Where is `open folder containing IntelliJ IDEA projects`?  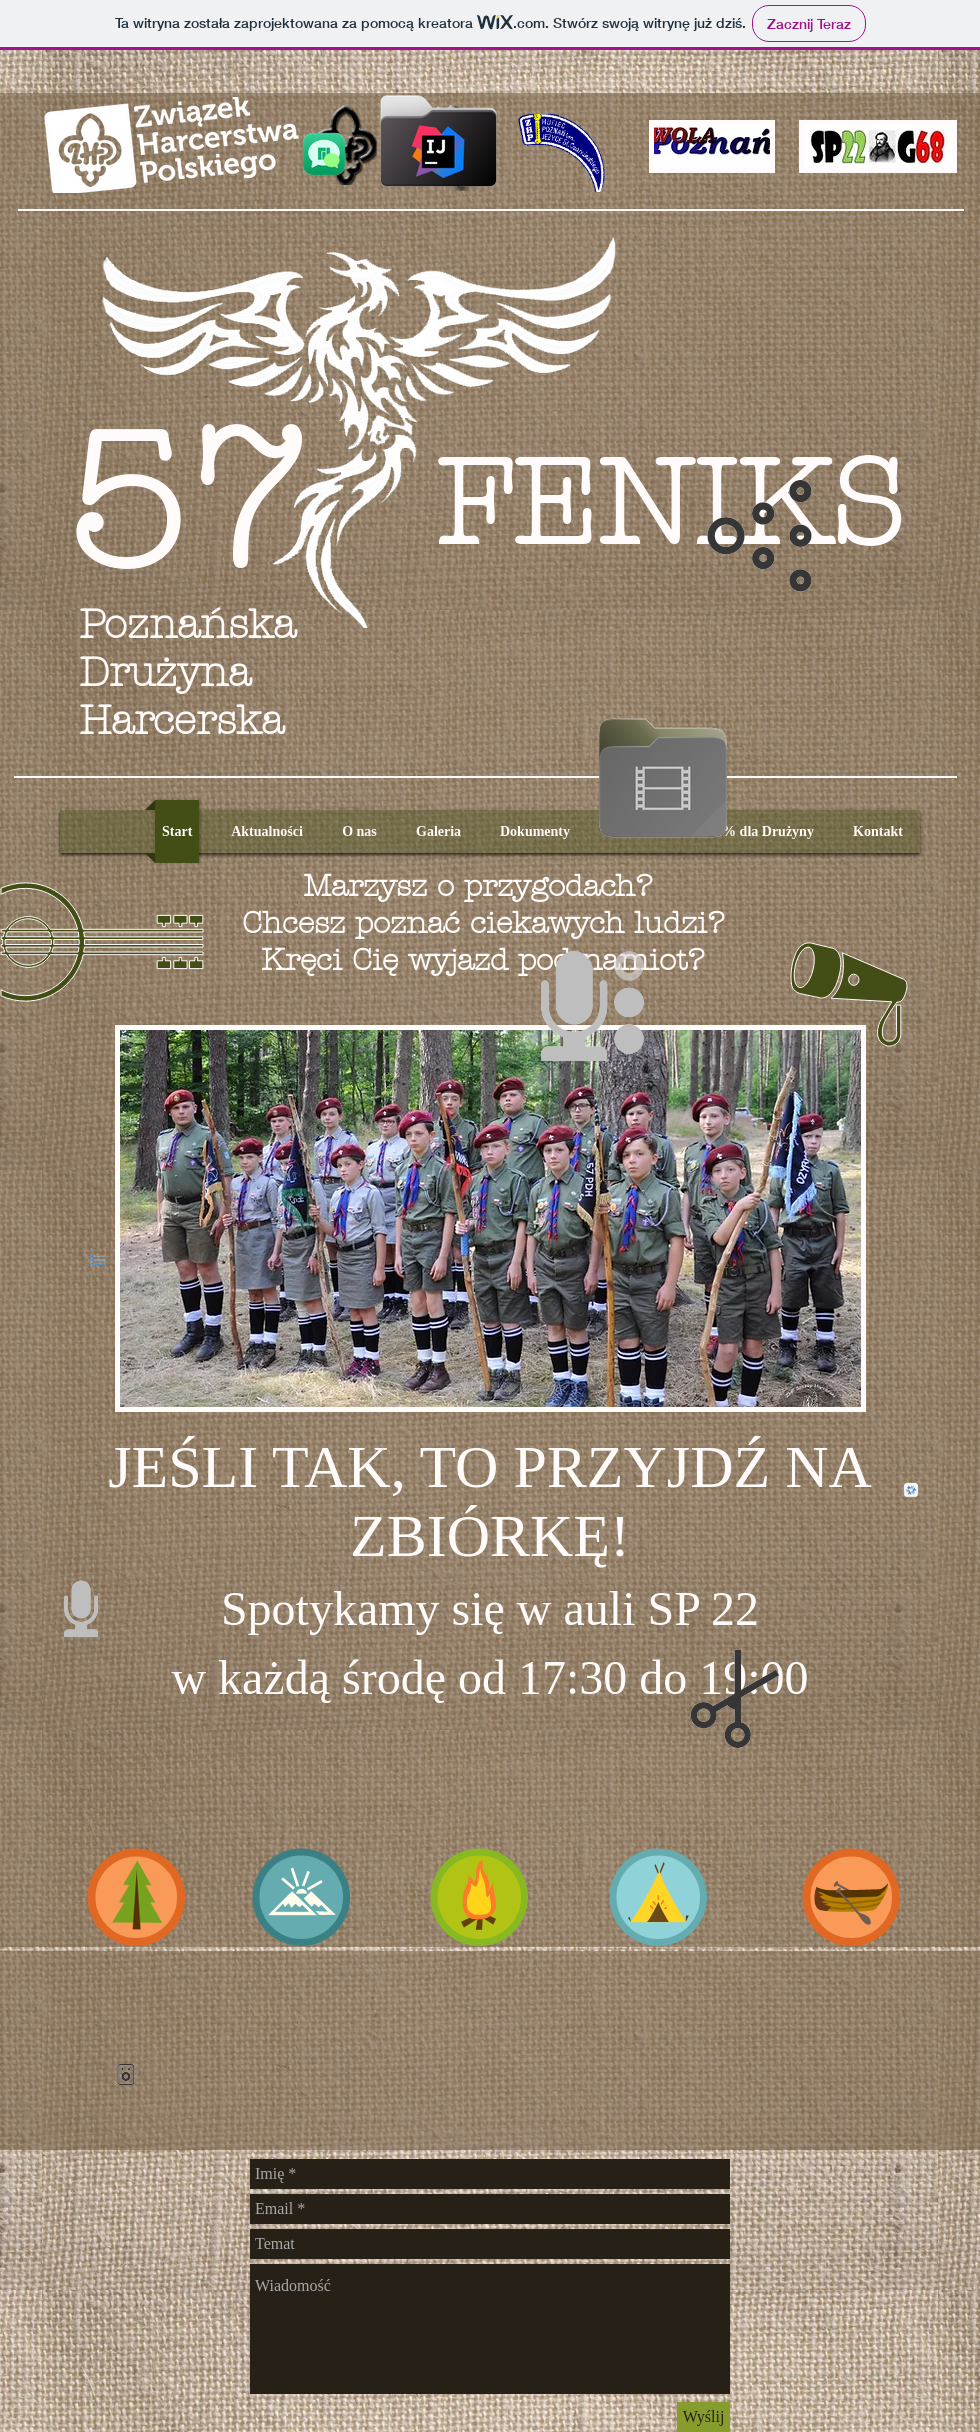
open folder containing IntelliJ IDEA projects is located at coordinates (438, 144).